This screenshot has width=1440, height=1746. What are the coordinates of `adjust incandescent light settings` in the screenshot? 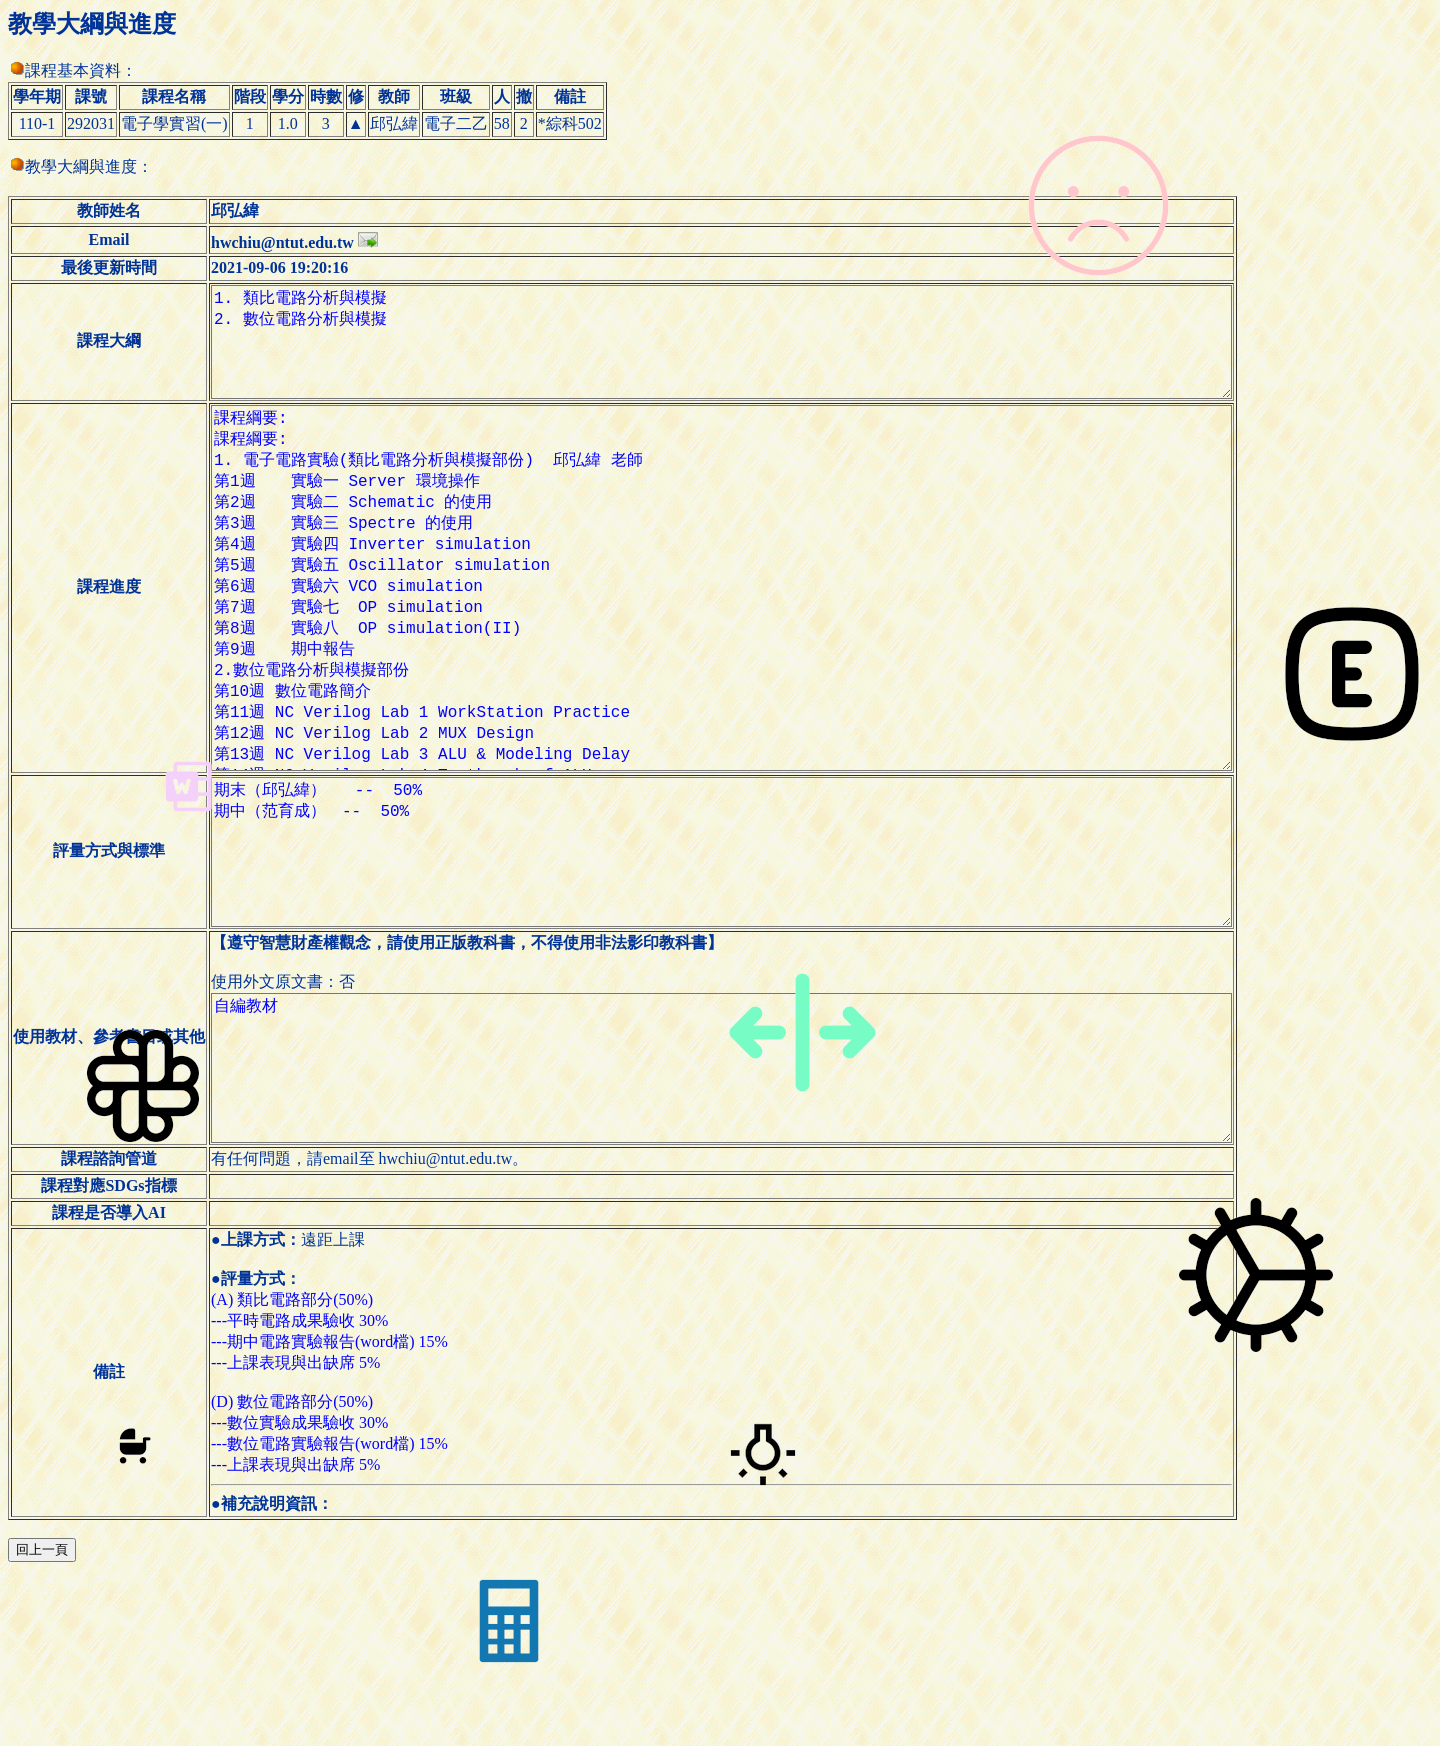 It's located at (763, 1453).